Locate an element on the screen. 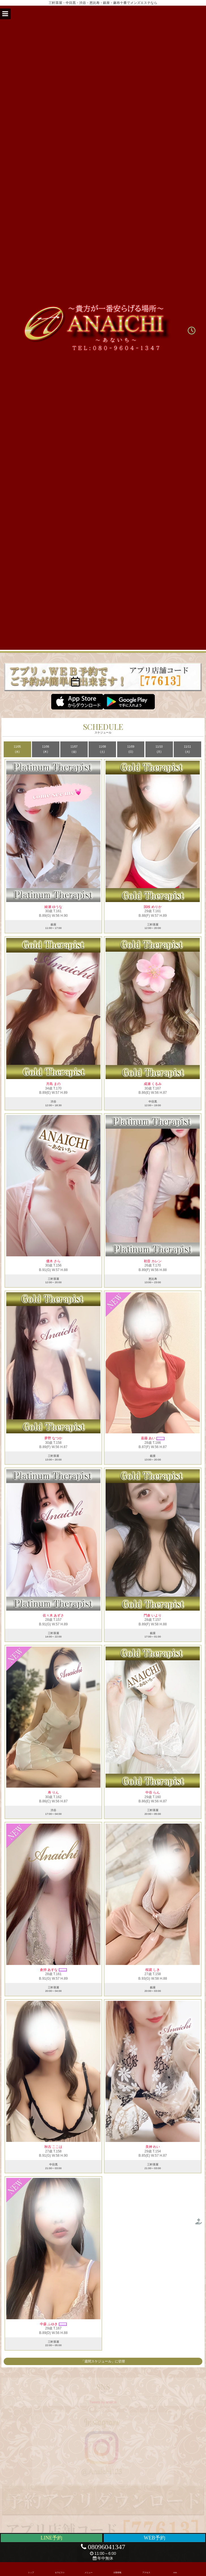 This screenshot has height=2576, width=206. access medical or healthcare services is located at coordinates (199, 2221).